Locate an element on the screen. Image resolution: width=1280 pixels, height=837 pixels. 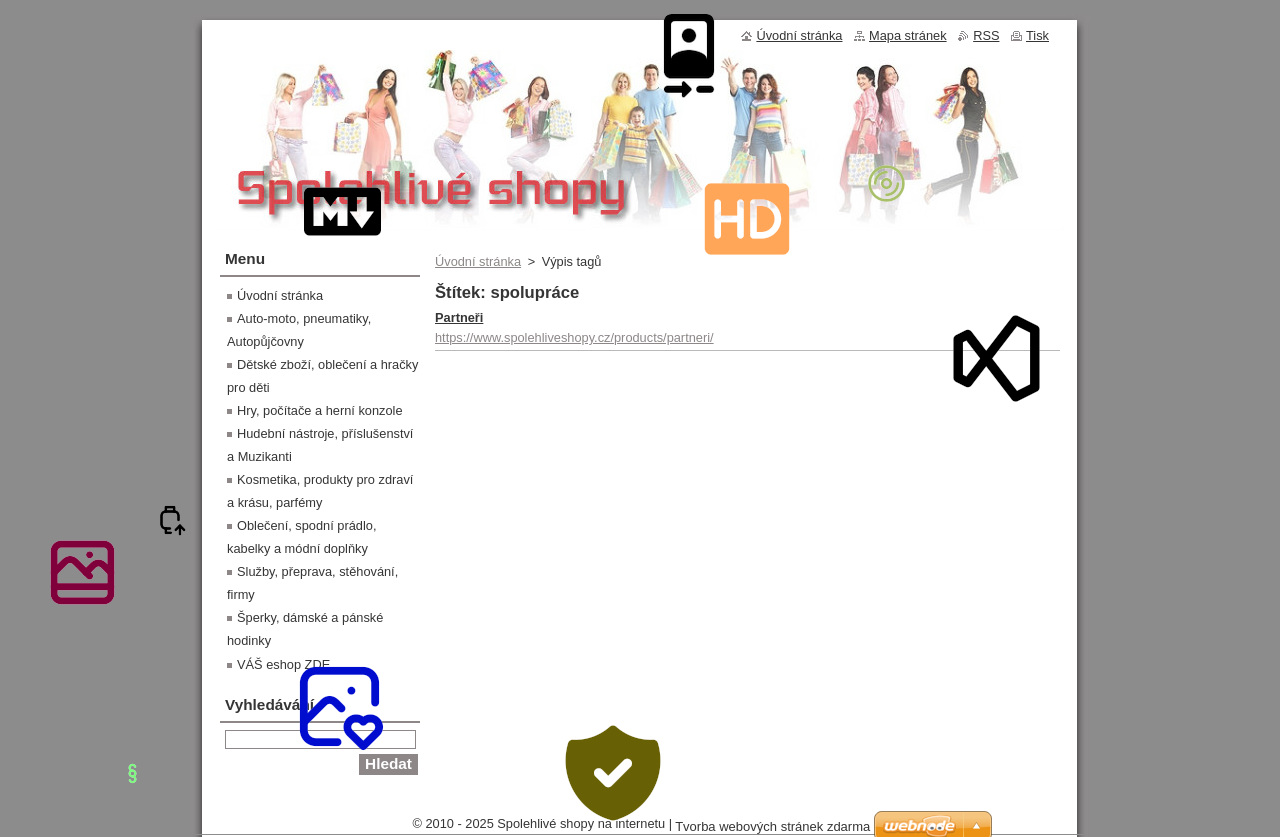
play or browse music library is located at coordinates (886, 183).